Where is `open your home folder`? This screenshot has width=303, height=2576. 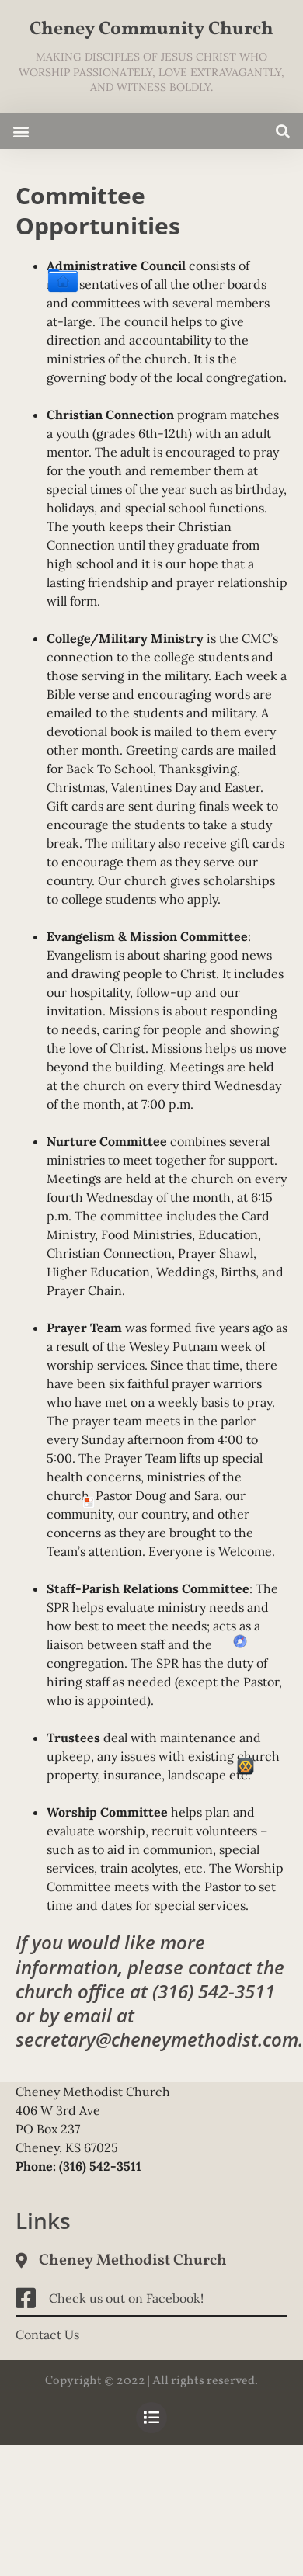
open your home folder is located at coordinates (63, 280).